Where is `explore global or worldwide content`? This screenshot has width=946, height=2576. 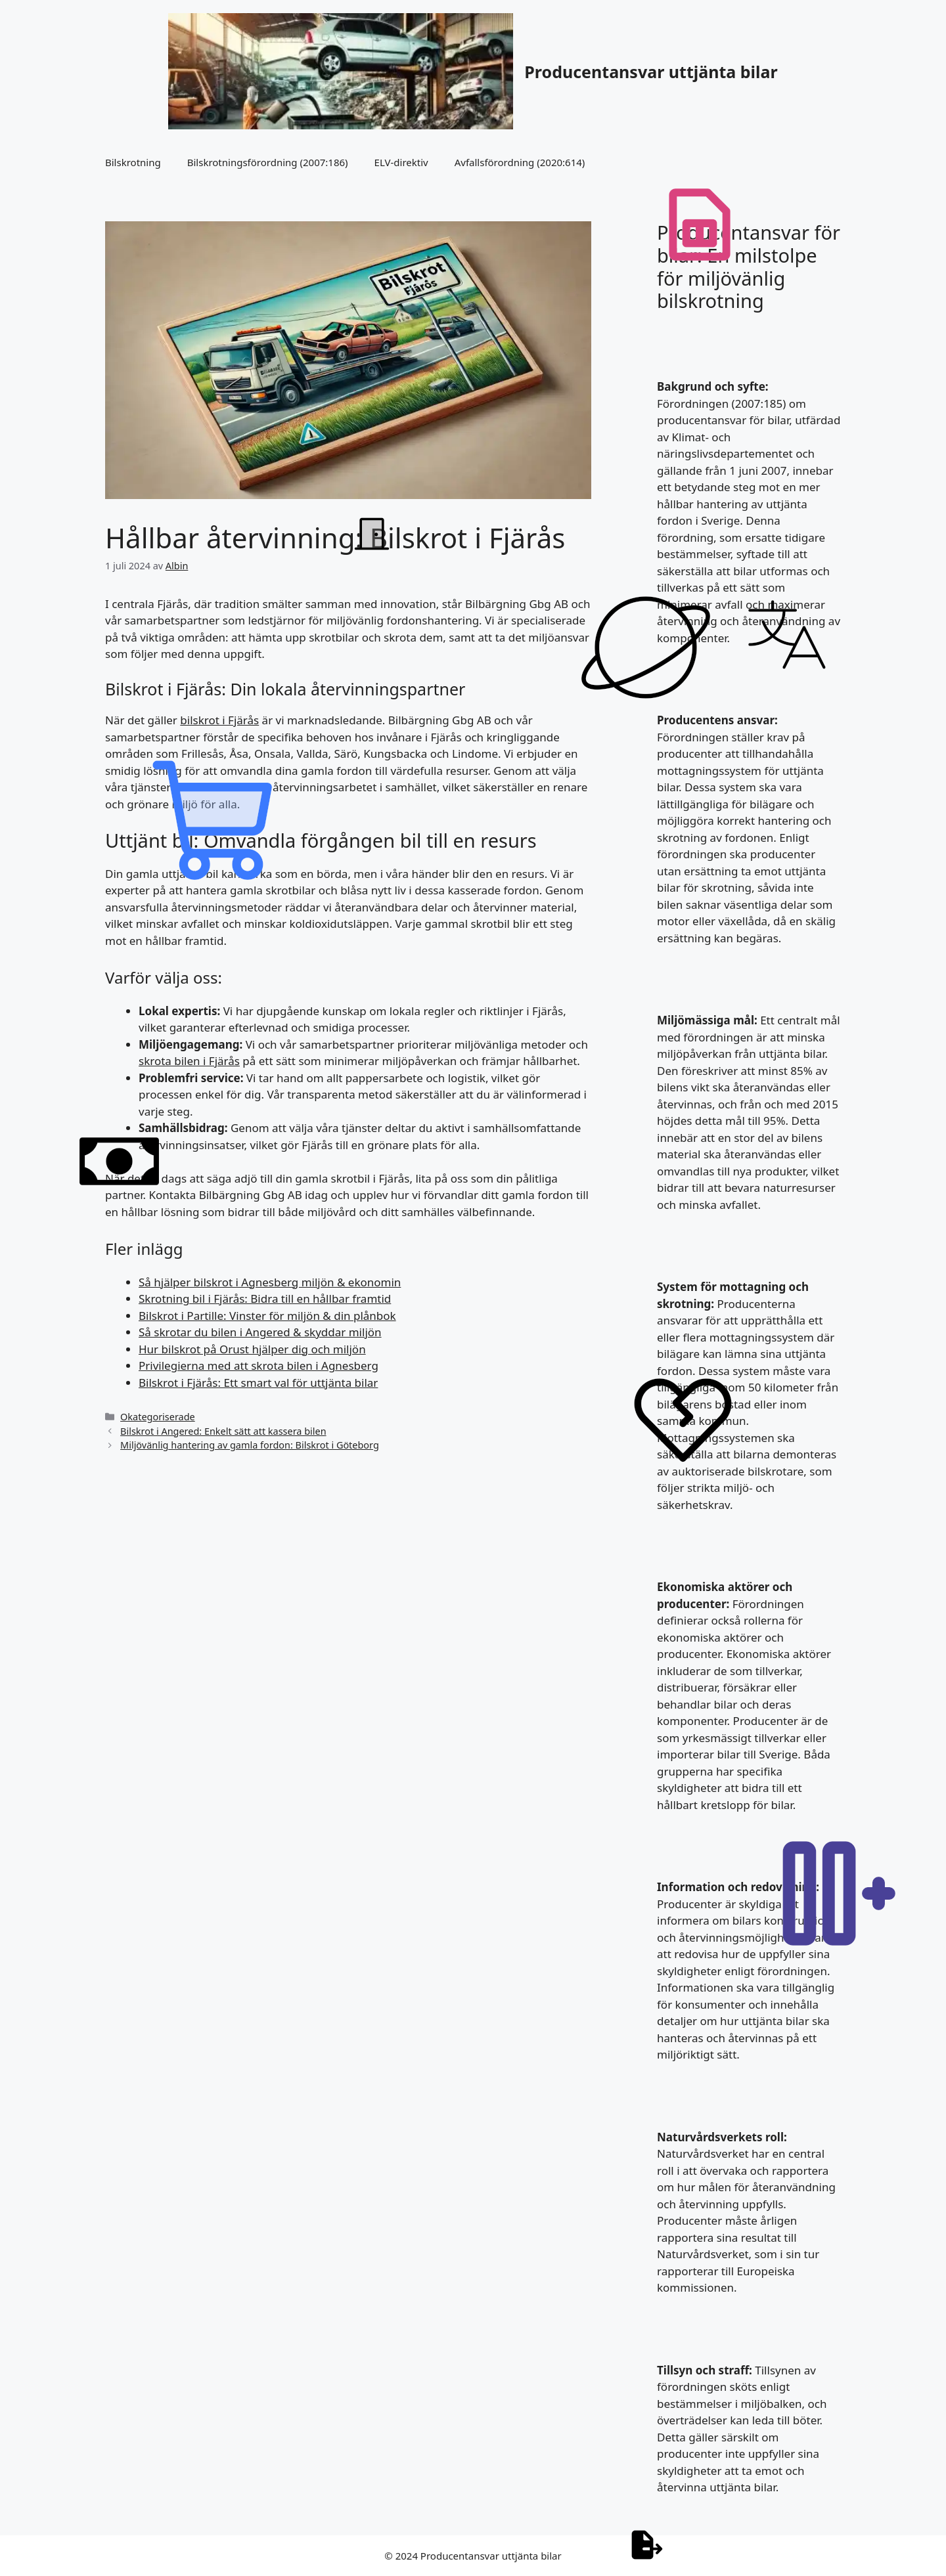
explore global or worldwide content is located at coordinates (646, 647).